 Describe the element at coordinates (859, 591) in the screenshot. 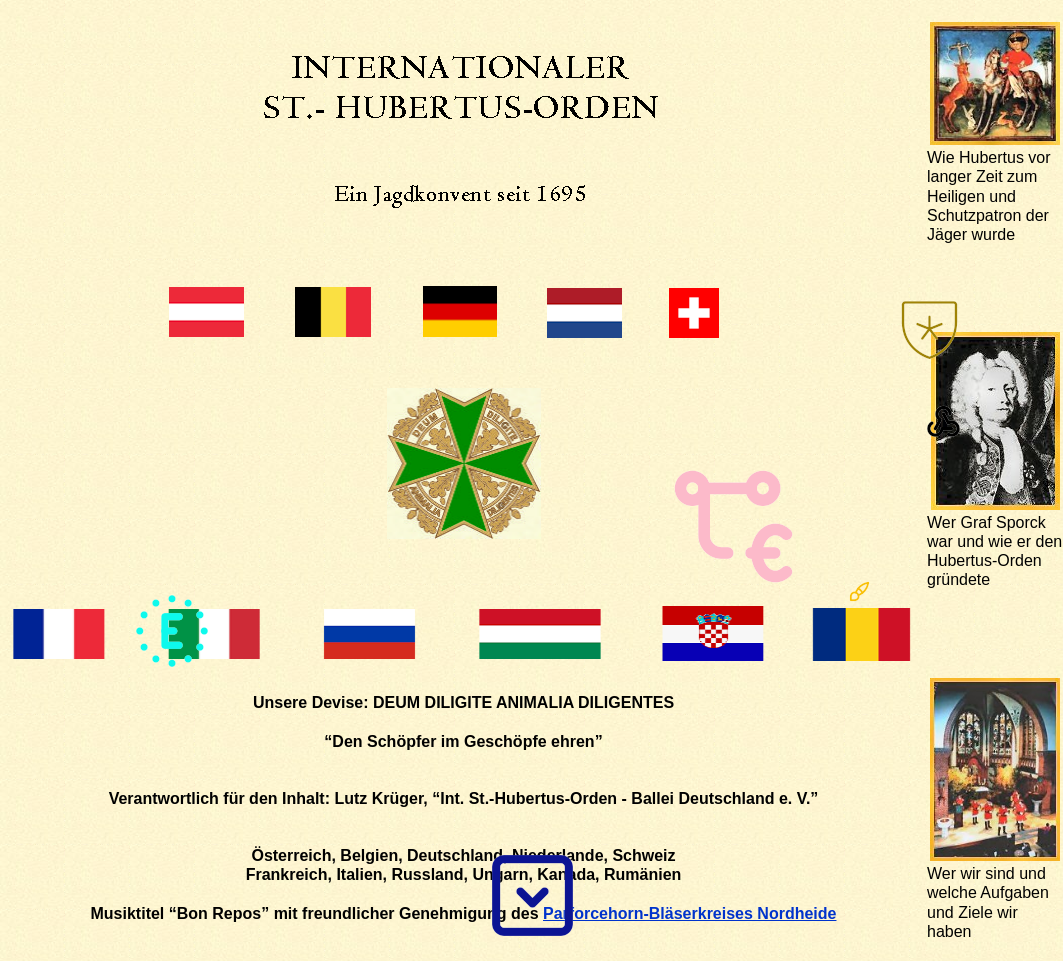

I see `access drawing or painting tools` at that location.